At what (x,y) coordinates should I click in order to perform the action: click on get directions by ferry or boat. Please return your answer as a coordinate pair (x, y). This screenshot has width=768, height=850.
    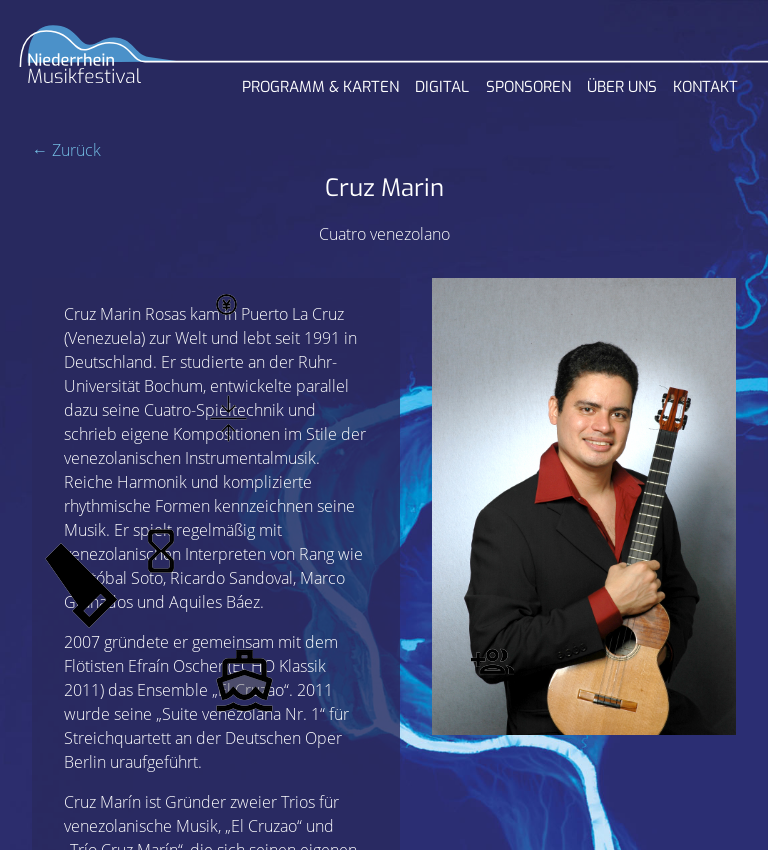
    Looking at the image, I should click on (244, 680).